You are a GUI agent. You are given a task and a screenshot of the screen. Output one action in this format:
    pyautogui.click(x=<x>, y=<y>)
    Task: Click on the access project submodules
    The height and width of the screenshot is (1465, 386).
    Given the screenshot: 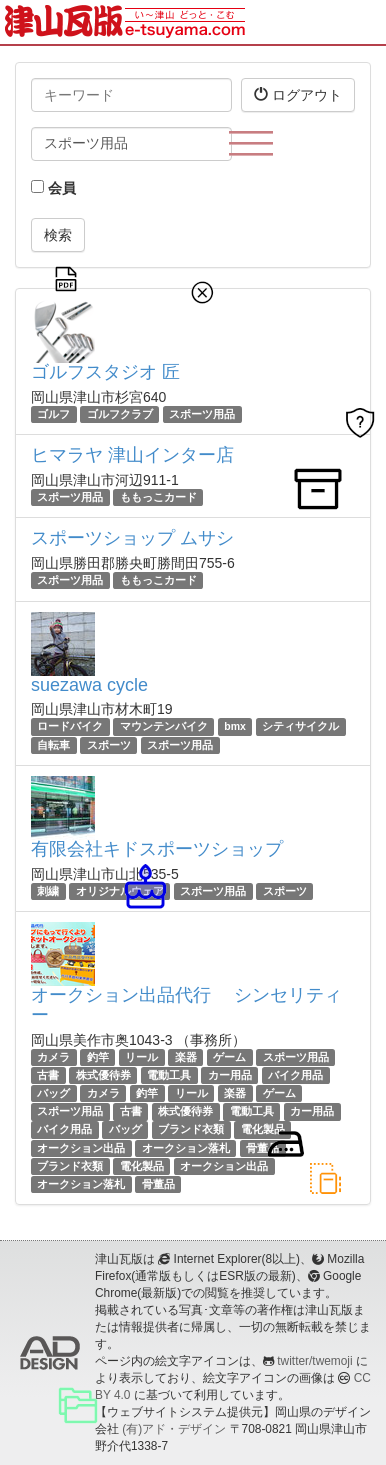 What is the action you would take?
    pyautogui.click(x=78, y=1404)
    